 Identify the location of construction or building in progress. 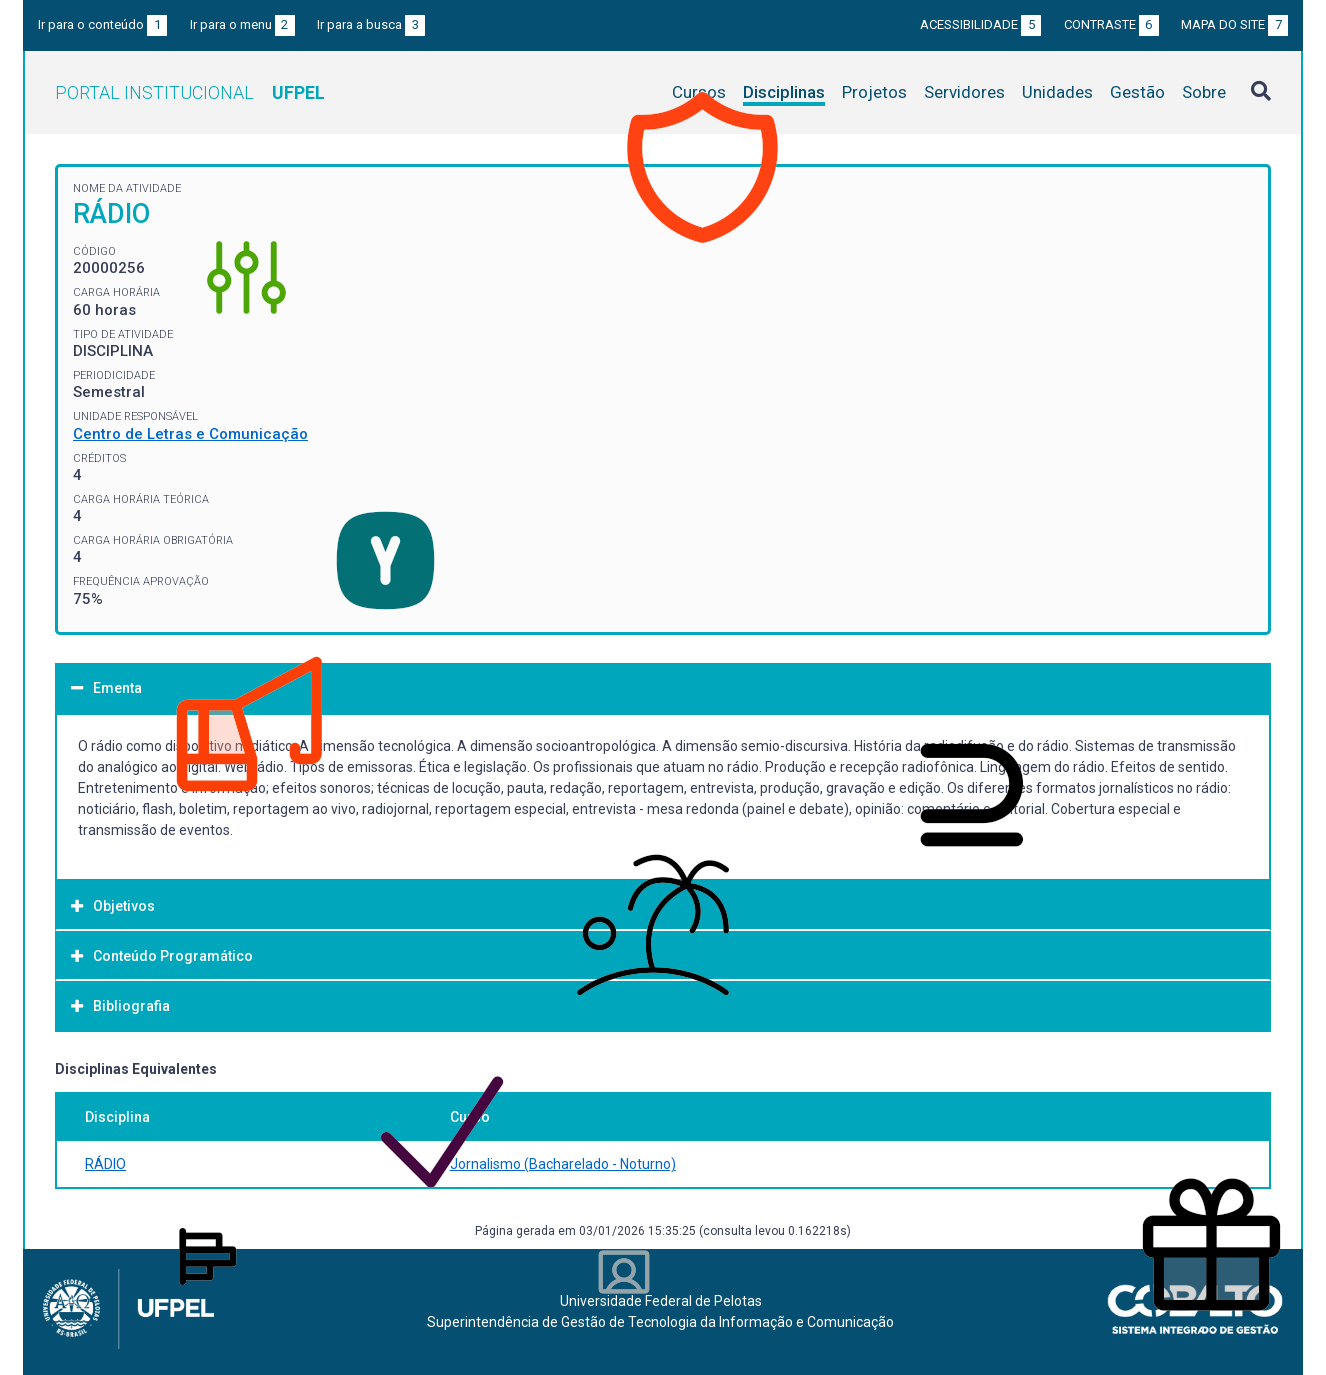
(252, 732).